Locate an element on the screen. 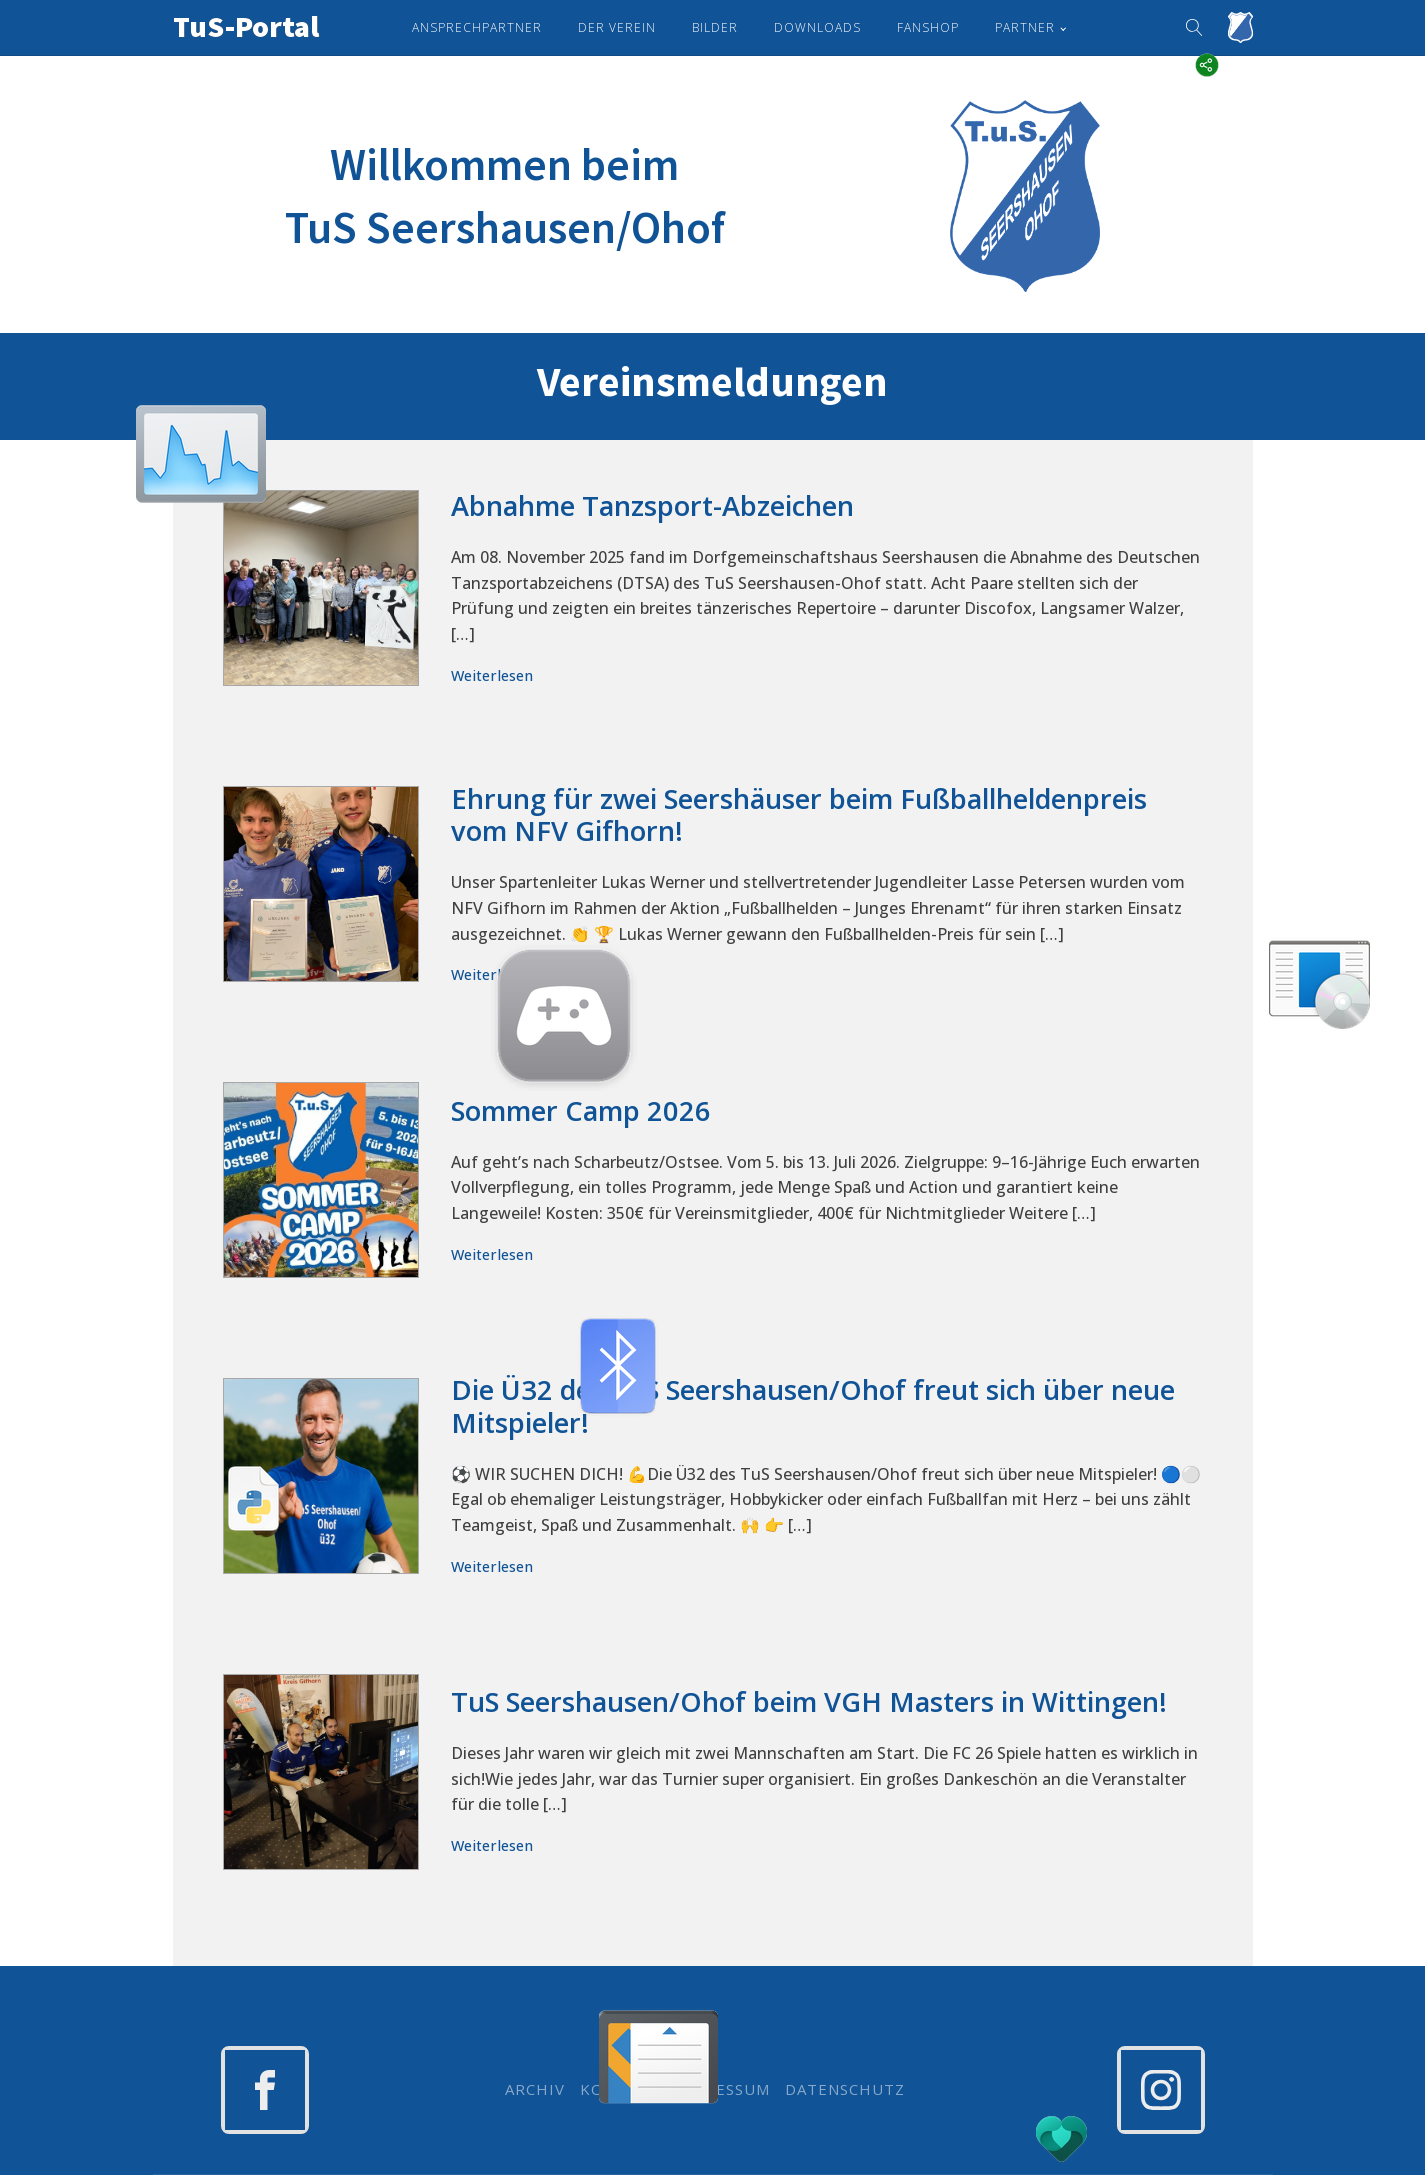  open task manager application is located at coordinates (201, 454).